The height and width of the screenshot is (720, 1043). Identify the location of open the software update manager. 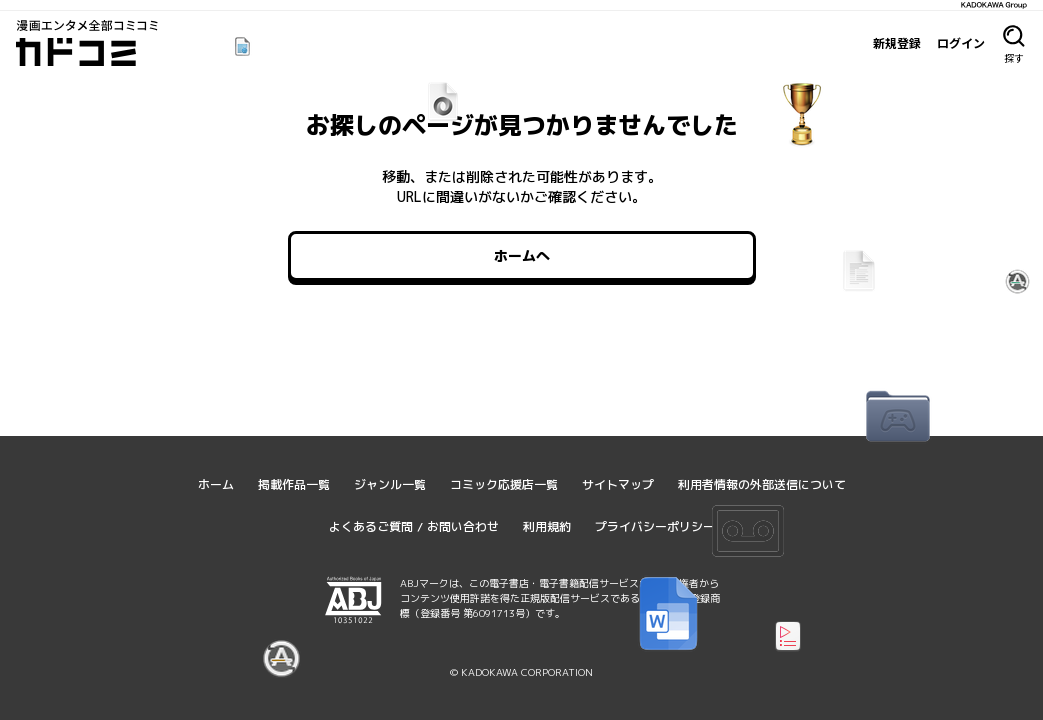
(1017, 281).